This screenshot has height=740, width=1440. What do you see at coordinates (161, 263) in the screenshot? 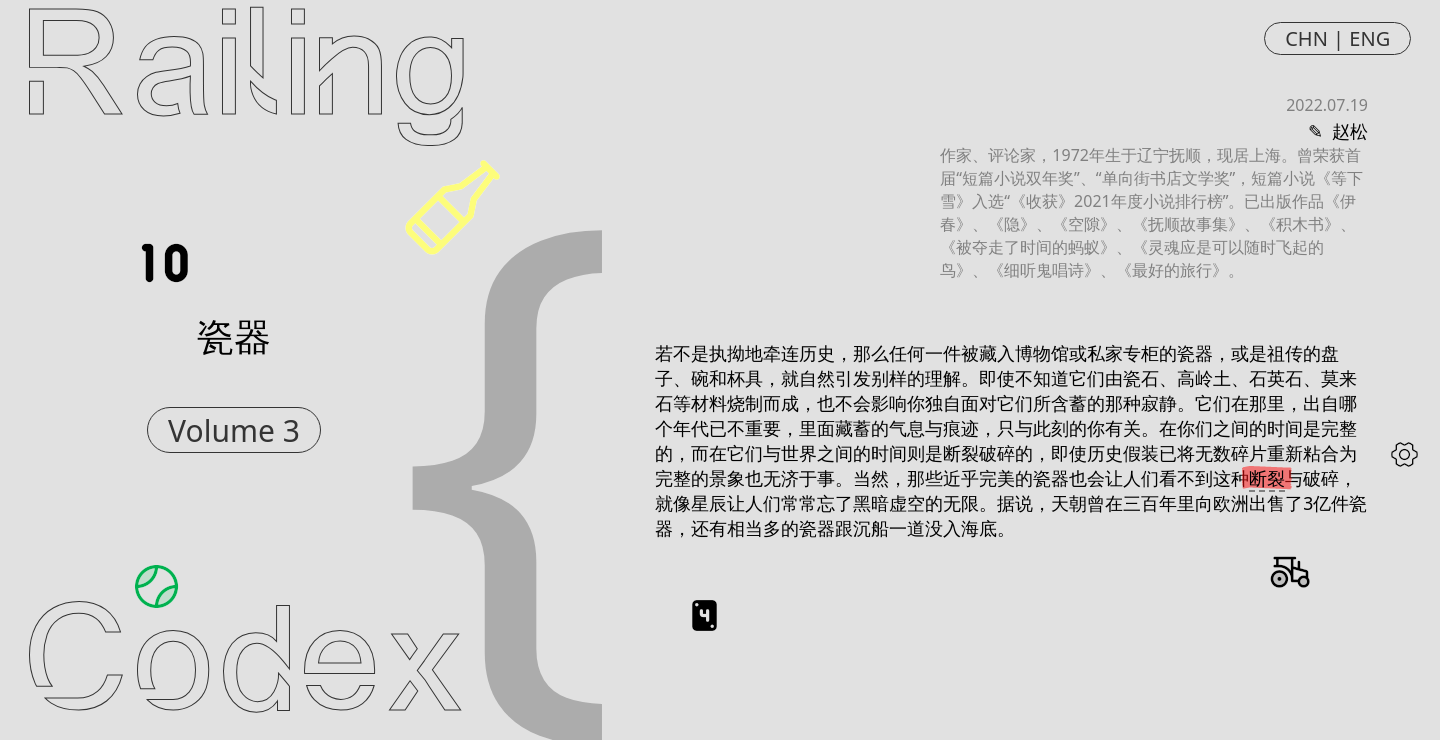
I see `indicates item number 10 in a list or sequence` at bounding box center [161, 263].